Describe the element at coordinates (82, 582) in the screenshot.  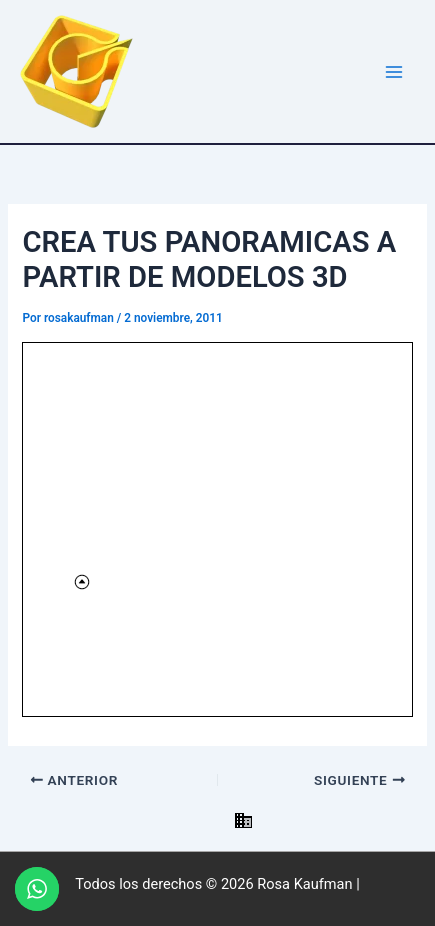
I see `scroll to top of page` at that location.